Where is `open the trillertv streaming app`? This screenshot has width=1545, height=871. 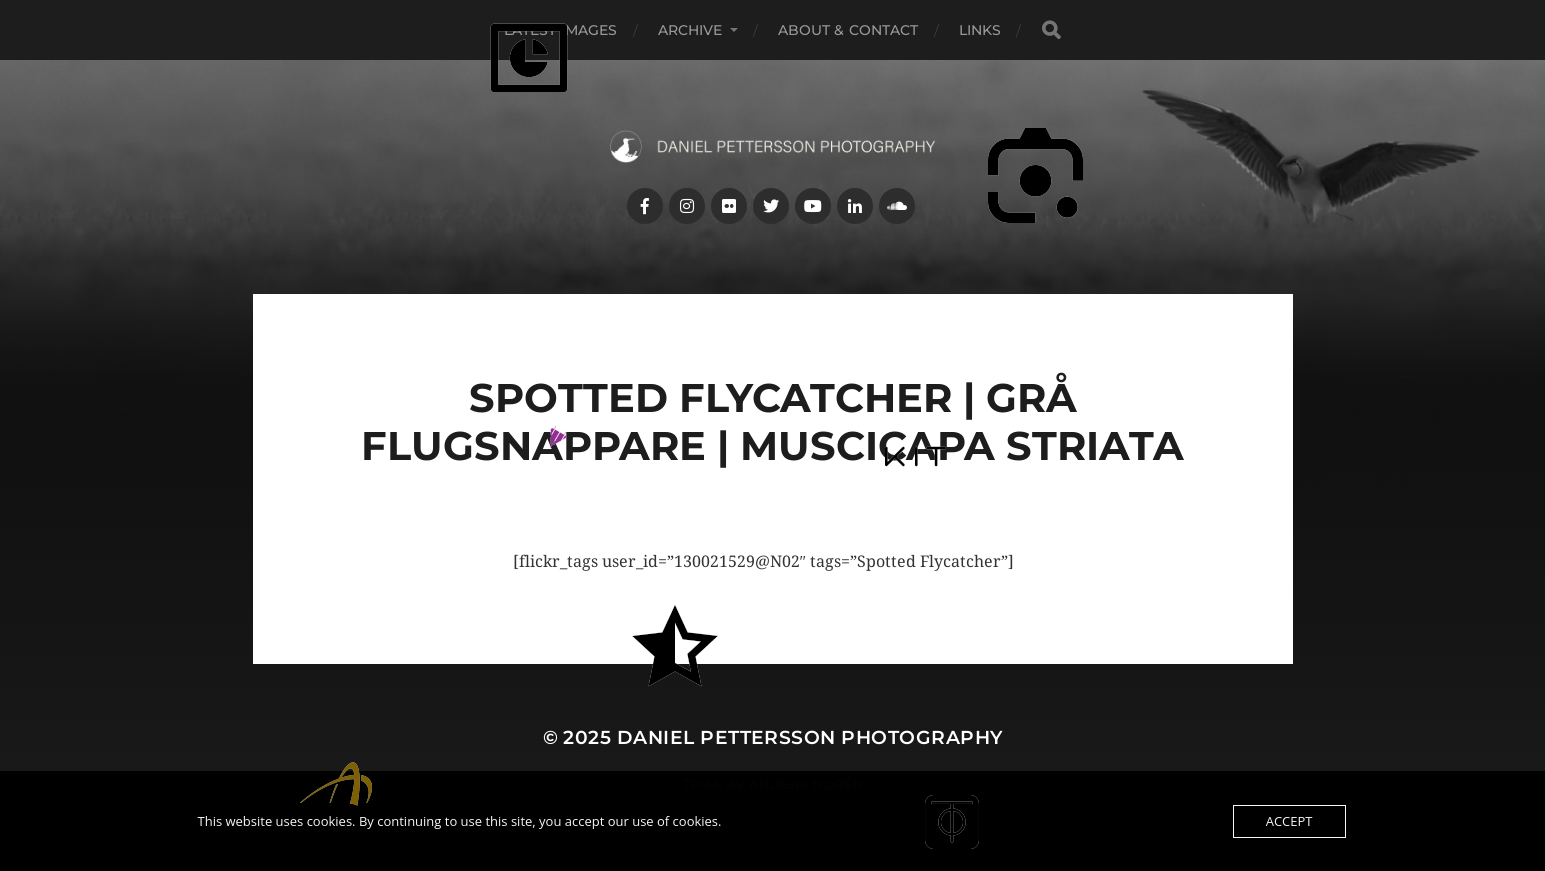 open the trillertv streaming app is located at coordinates (558, 437).